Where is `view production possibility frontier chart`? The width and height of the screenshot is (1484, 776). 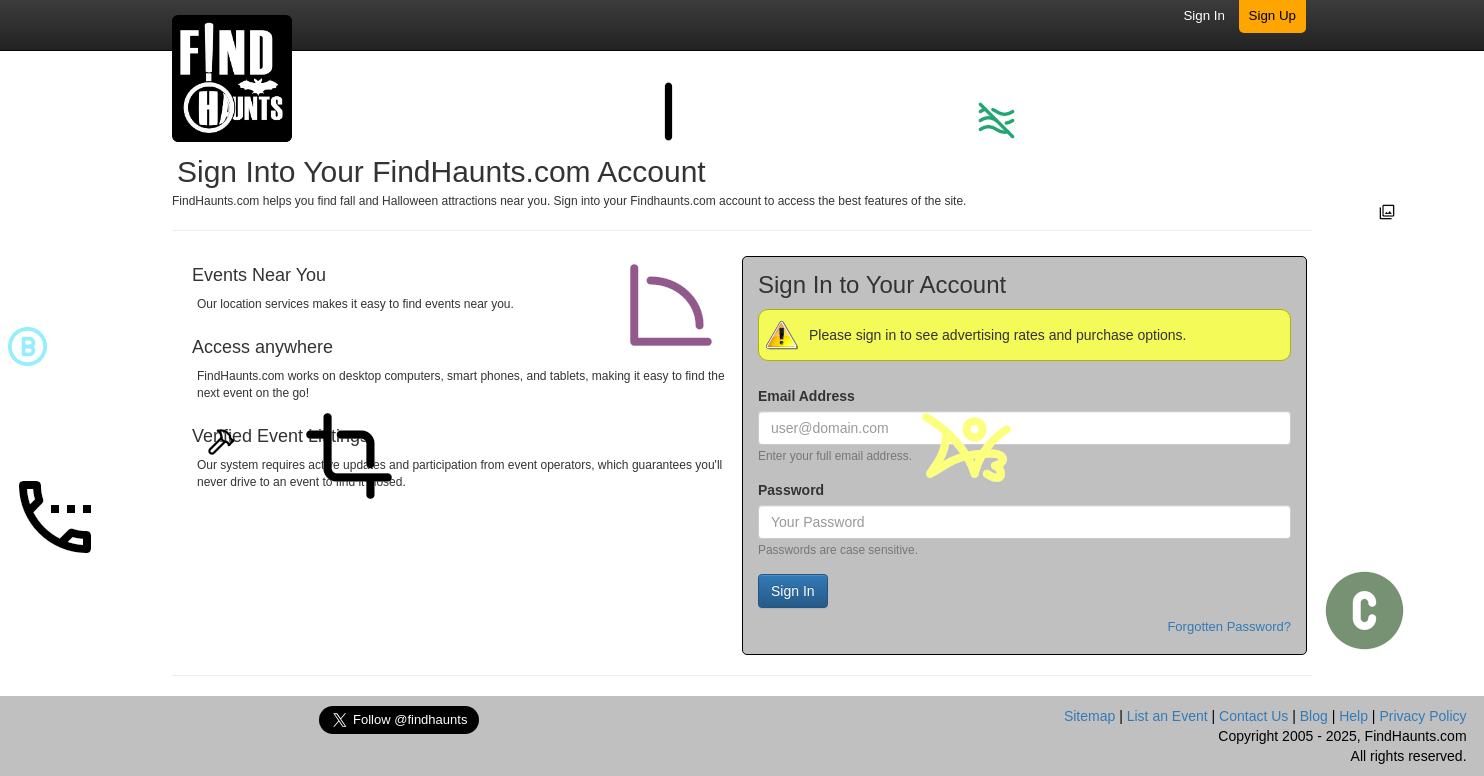 view production possibility frontier chart is located at coordinates (671, 305).